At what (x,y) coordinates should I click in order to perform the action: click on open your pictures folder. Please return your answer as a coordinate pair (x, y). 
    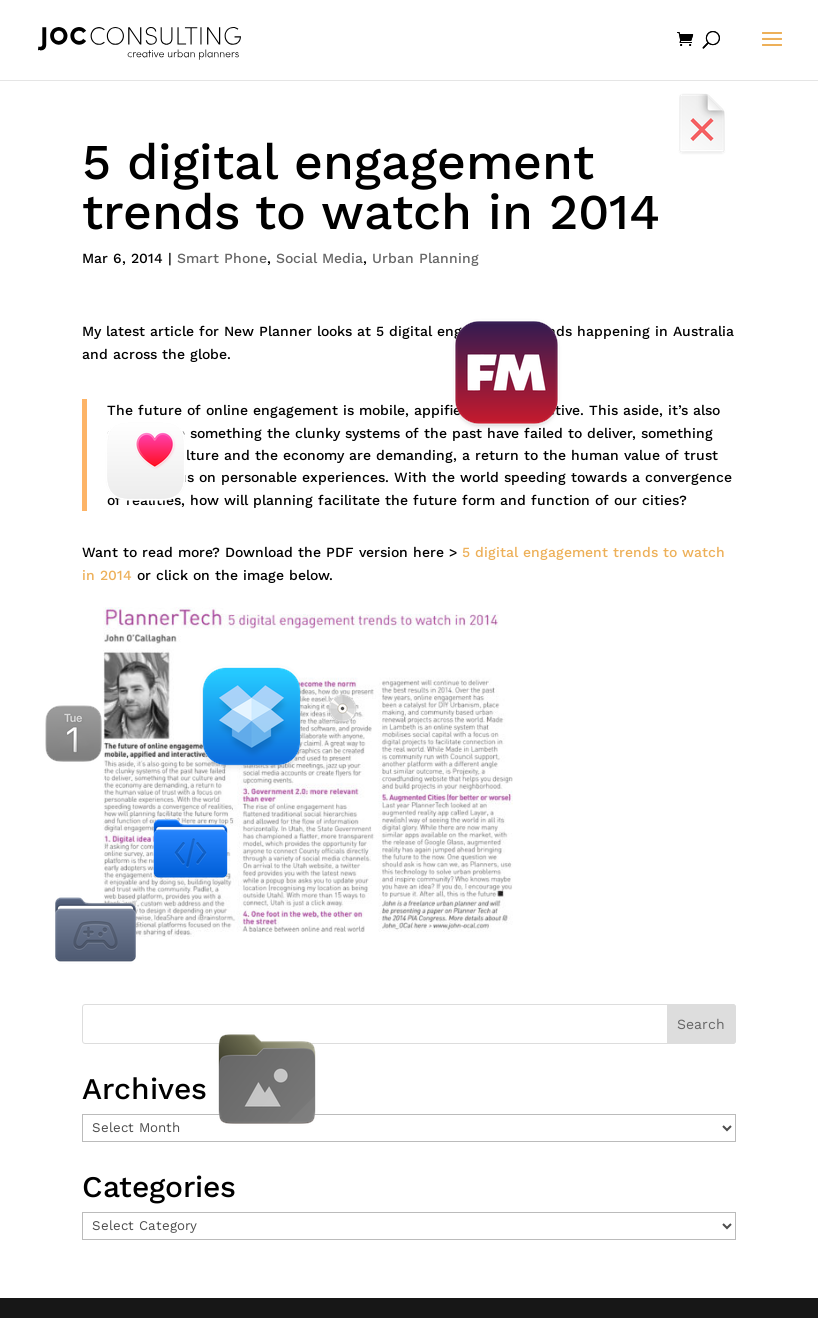
    Looking at the image, I should click on (267, 1079).